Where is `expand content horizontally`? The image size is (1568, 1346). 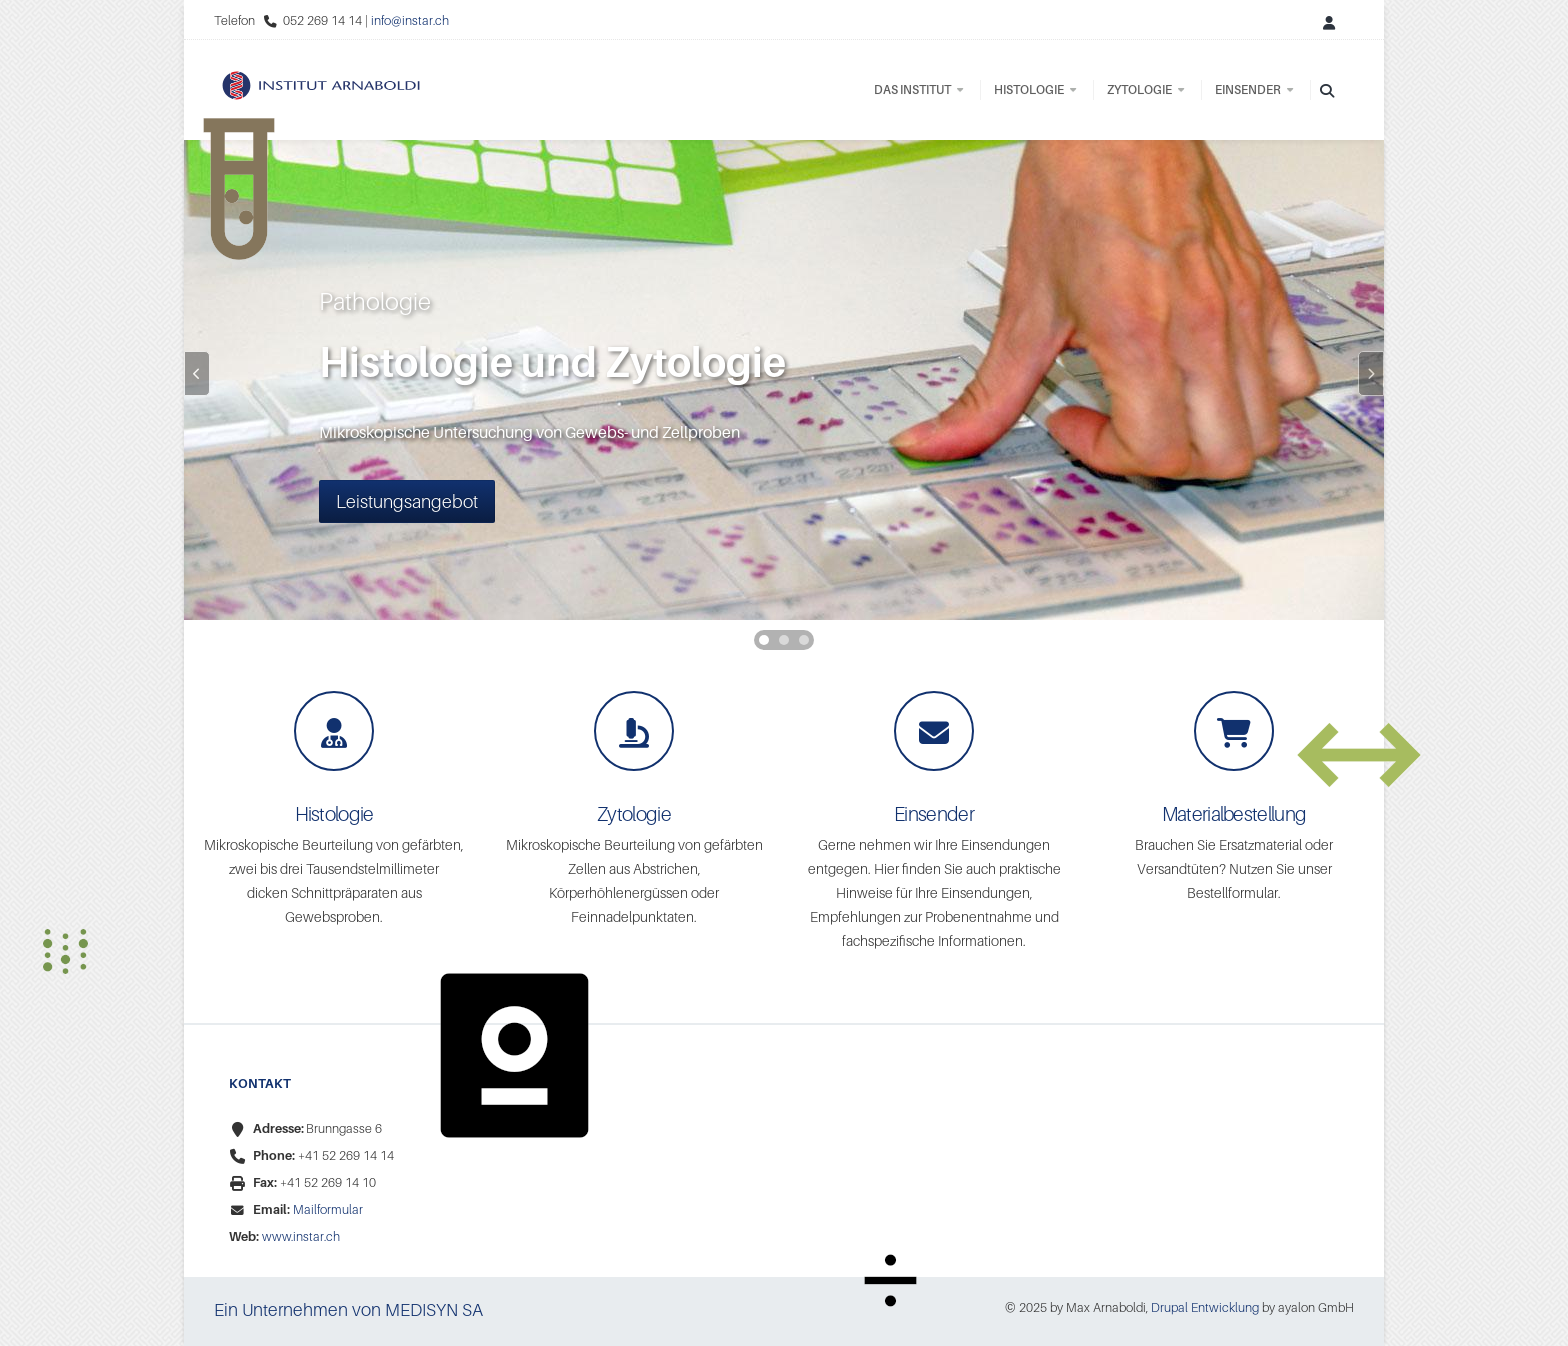
expand content horizontally is located at coordinates (1359, 755).